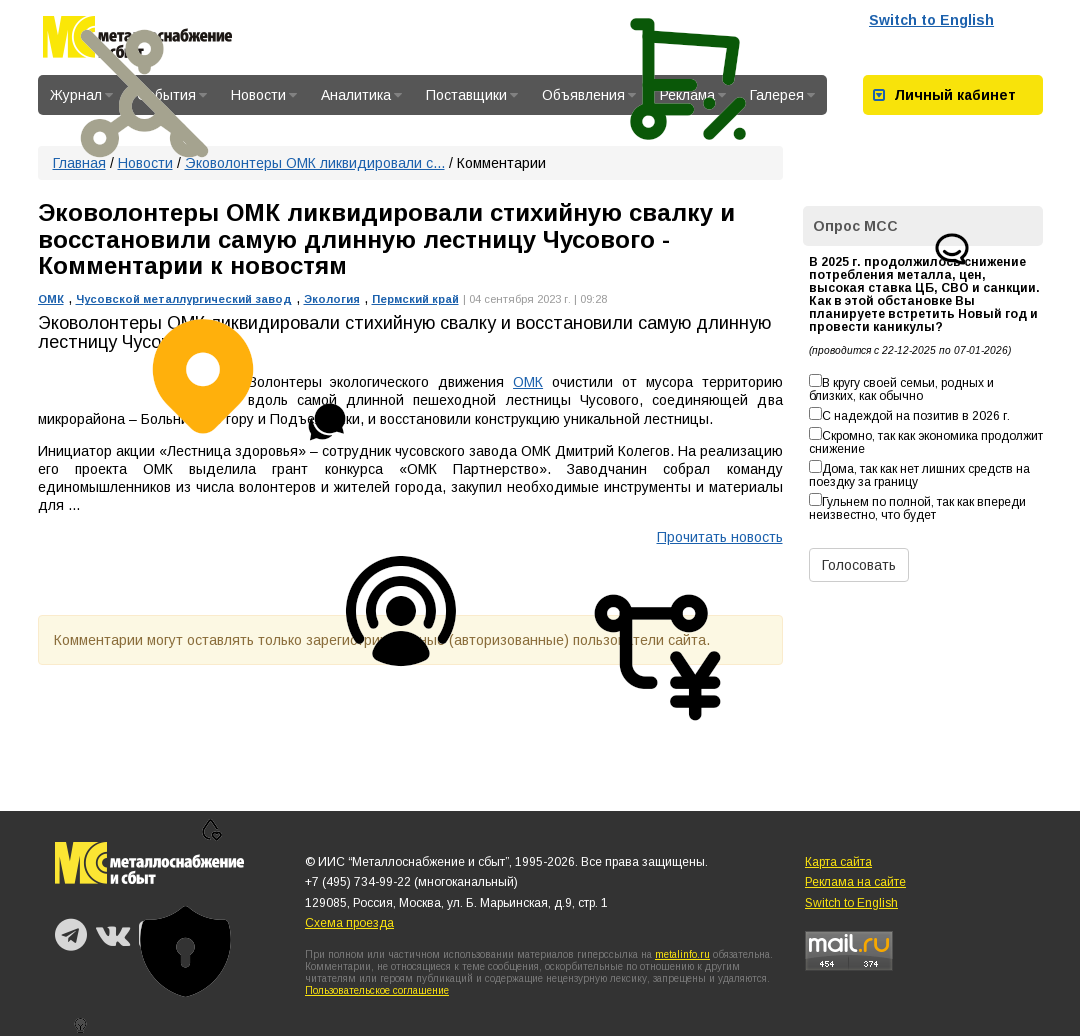  Describe the element at coordinates (685, 79) in the screenshot. I see `view discounted items in your cart` at that location.